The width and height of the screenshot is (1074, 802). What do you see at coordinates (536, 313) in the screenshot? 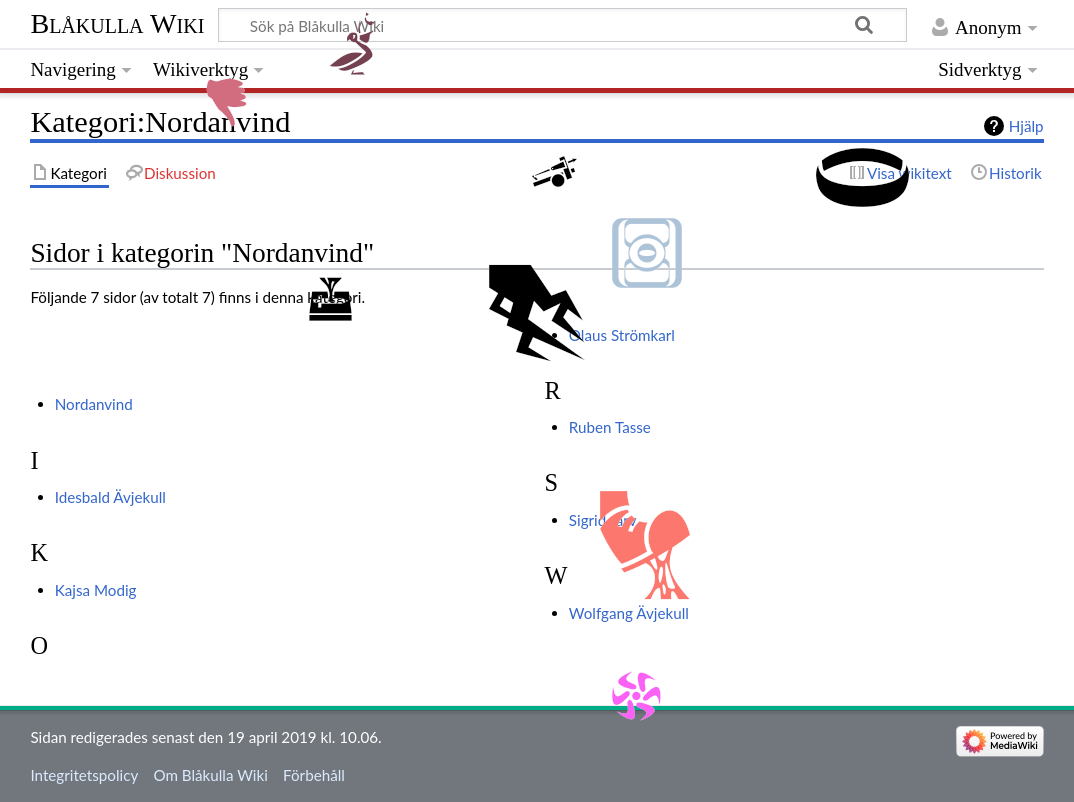
I see `indicates a severe thunderstorm warning` at bounding box center [536, 313].